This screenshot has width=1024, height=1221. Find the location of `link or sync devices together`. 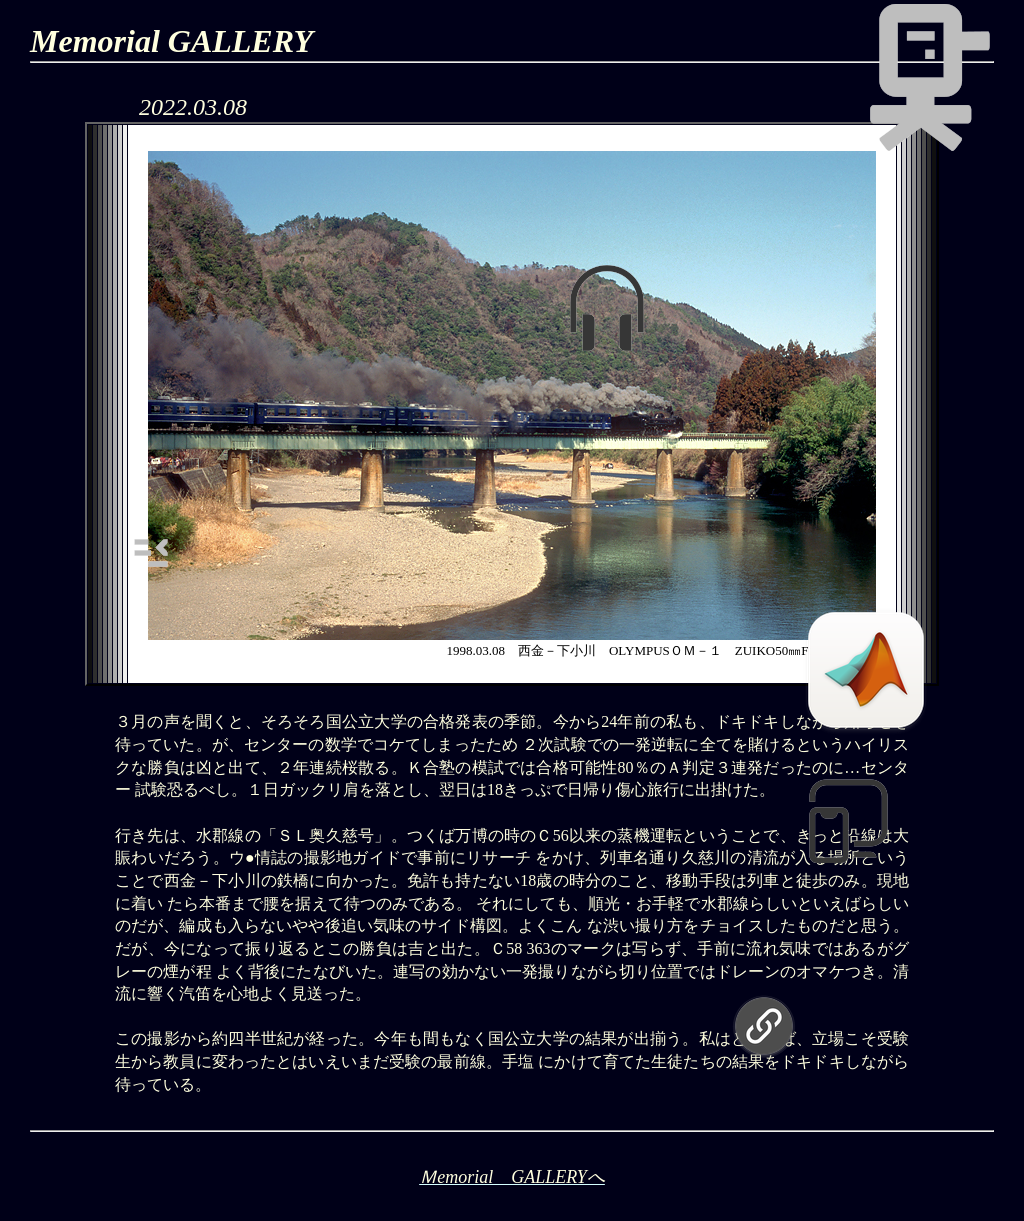

link or sync devices together is located at coordinates (848, 818).